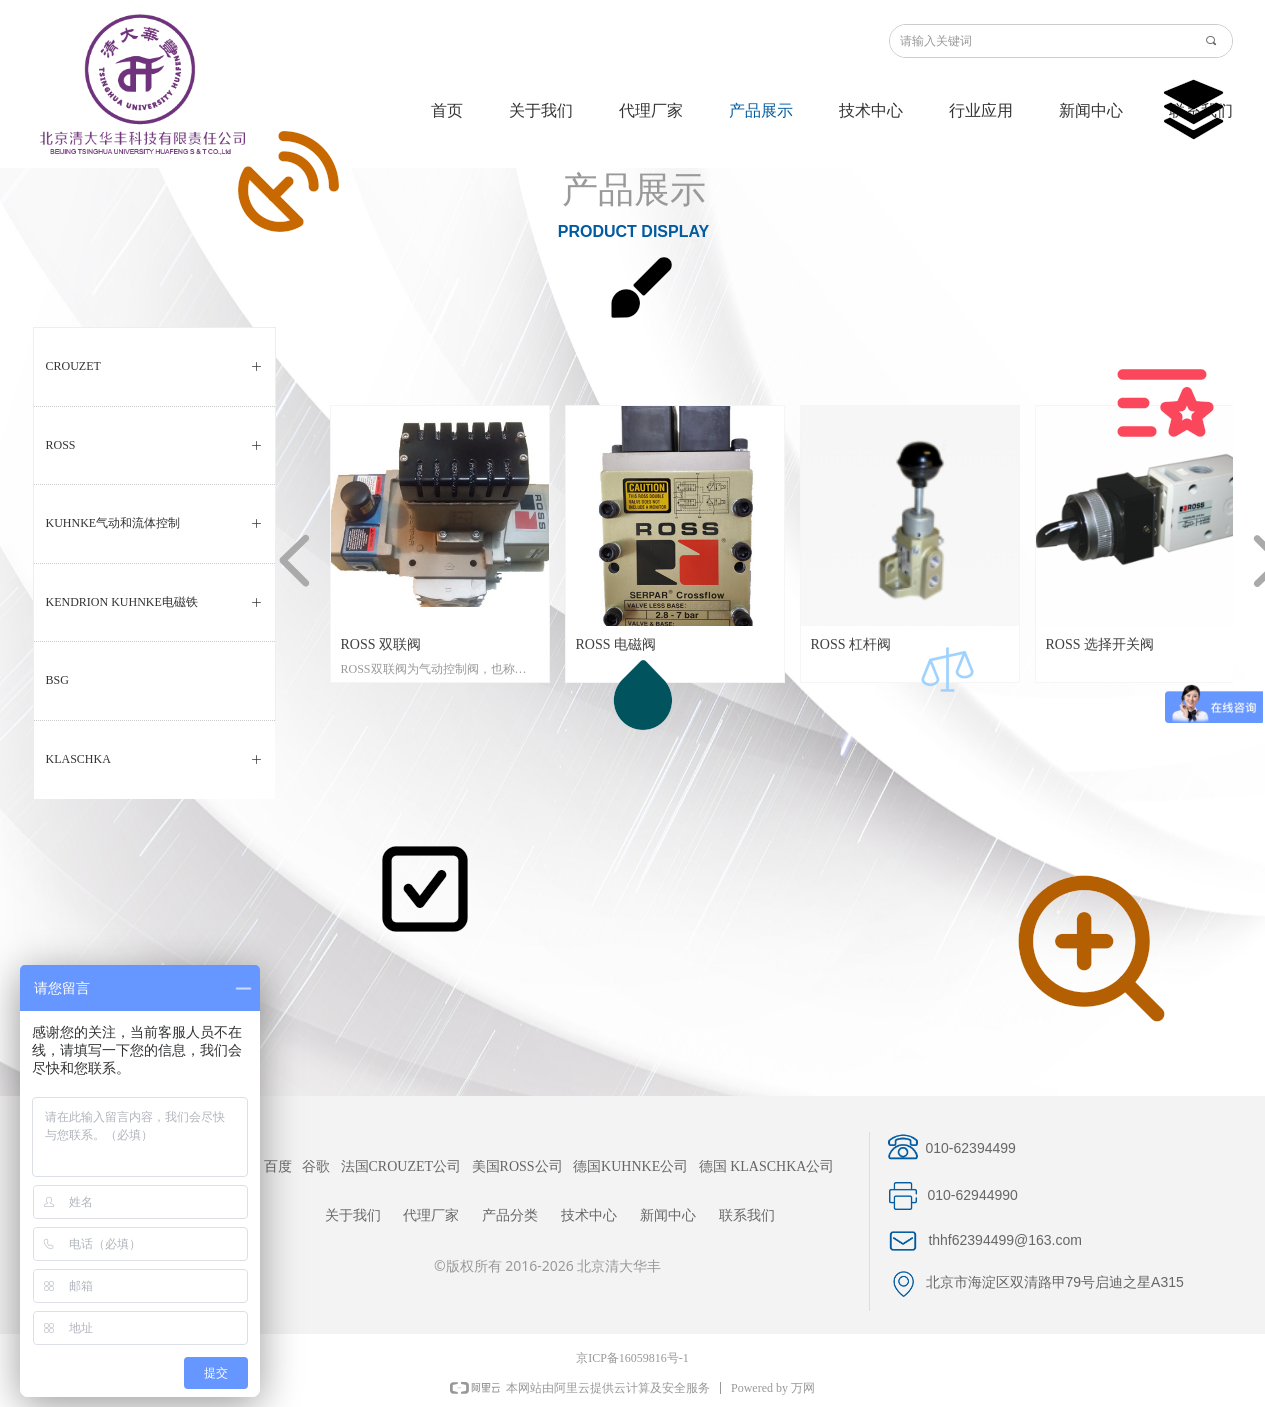 The image size is (1265, 1407). Describe the element at coordinates (1162, 403) in the screenshot. I see `view your favorites list` at that location.